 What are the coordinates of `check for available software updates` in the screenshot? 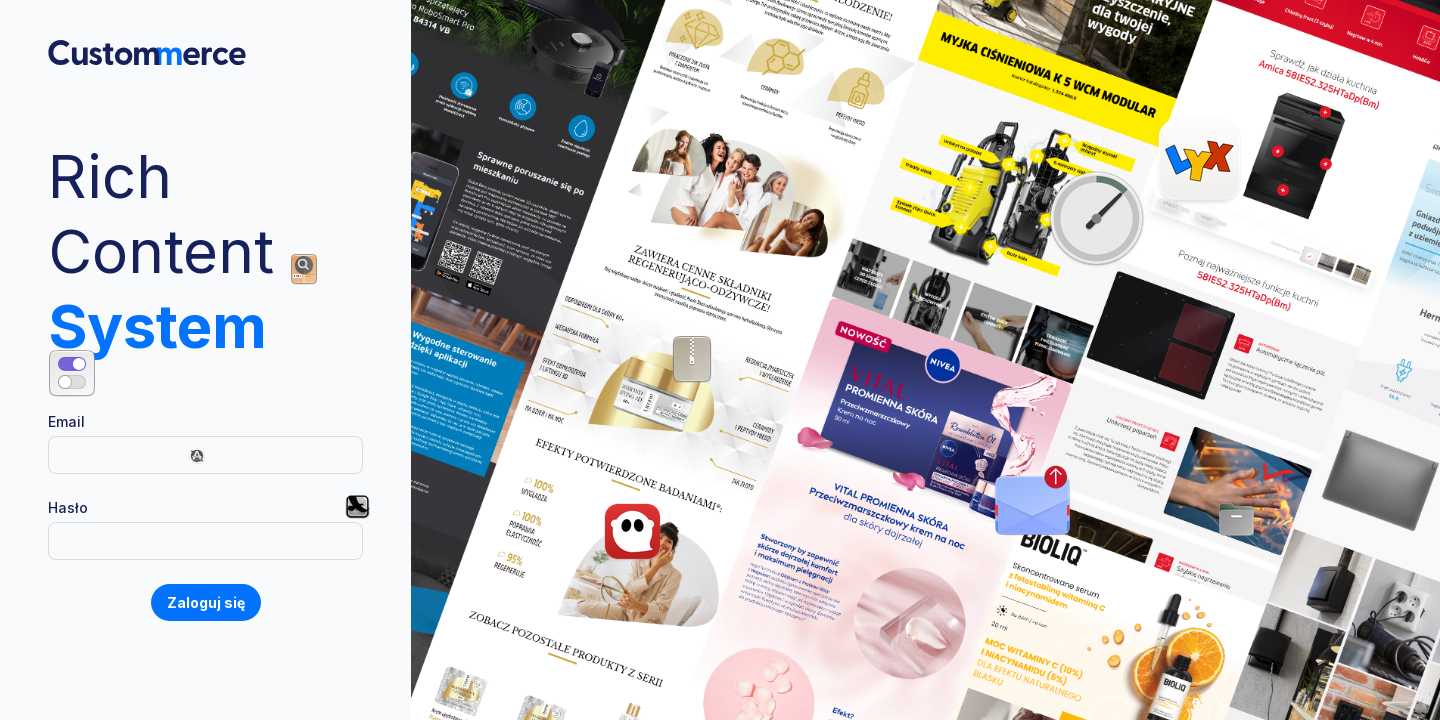 It's located at (197, 456).